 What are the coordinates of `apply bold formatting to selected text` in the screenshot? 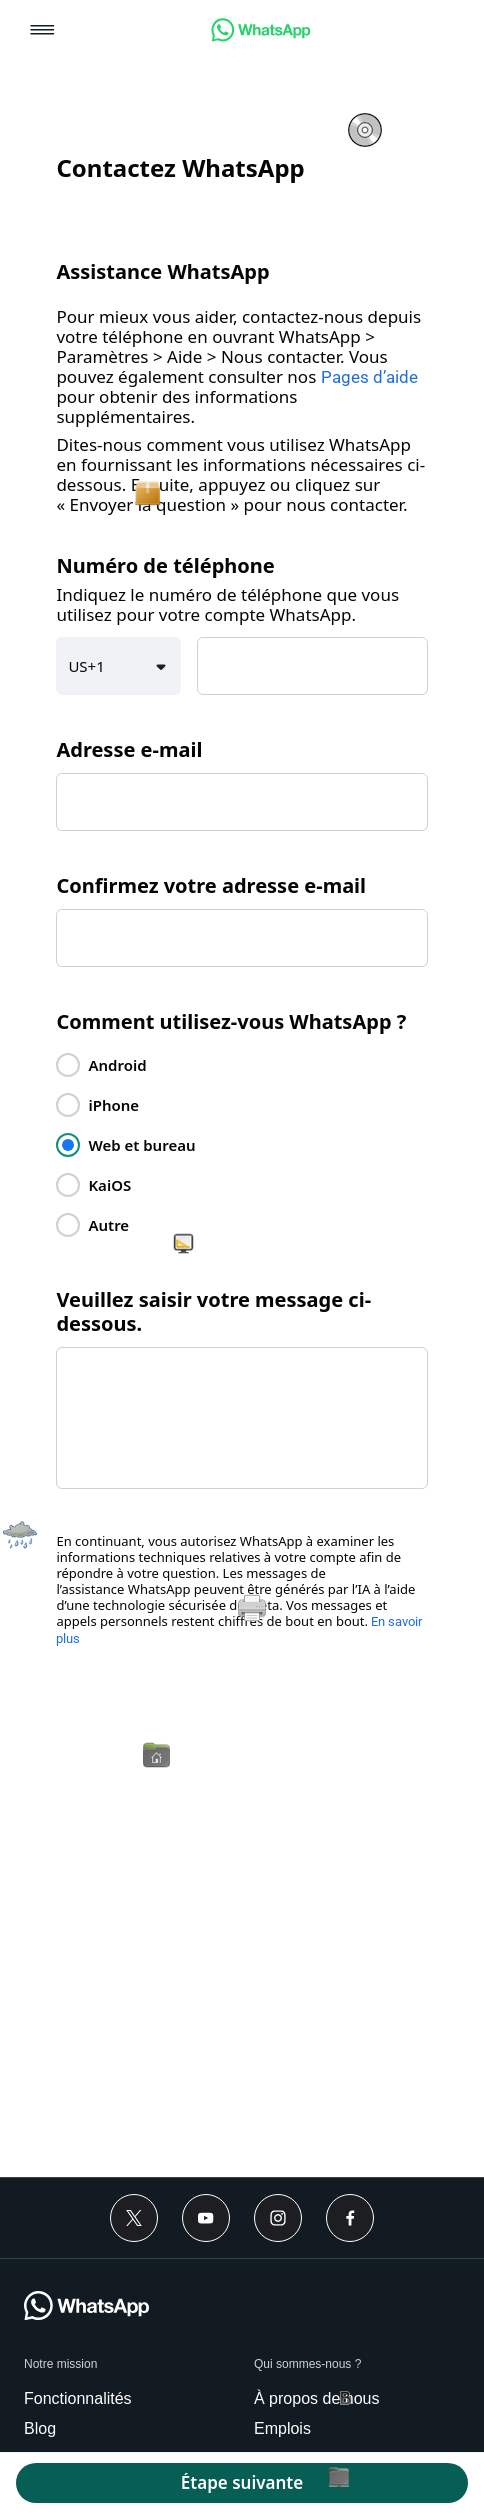 It's located at (346, 2398).